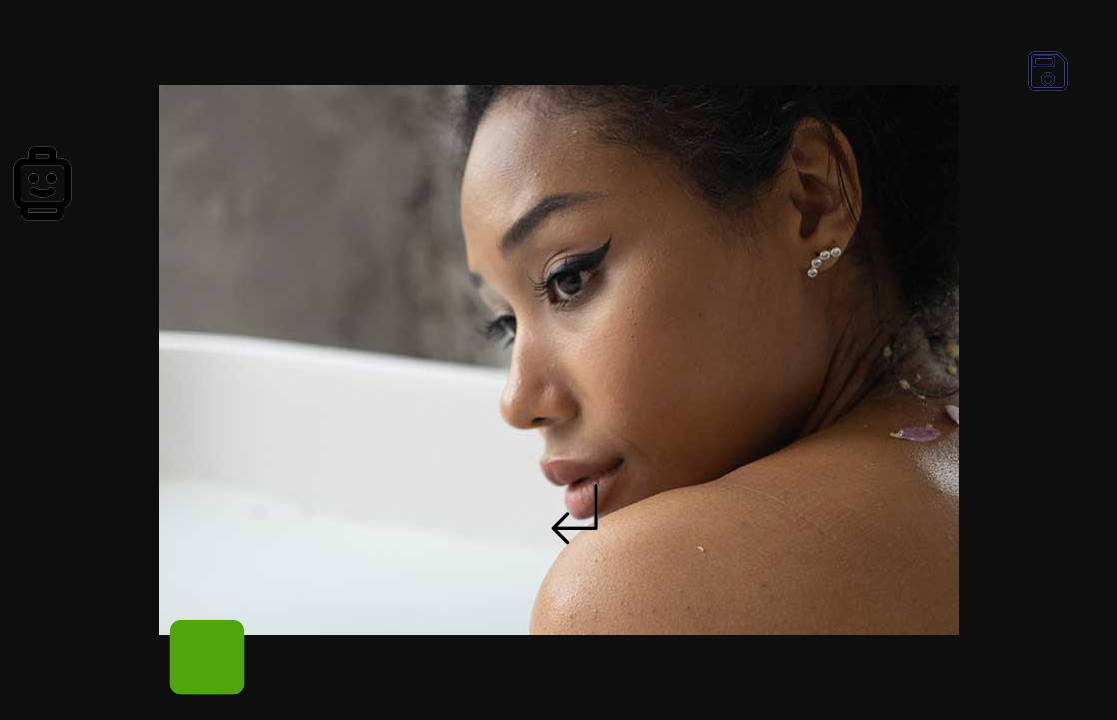  Describe the element at coordinates (577, 514) in the screenshot. I see `go back or return to previous step` at that location.